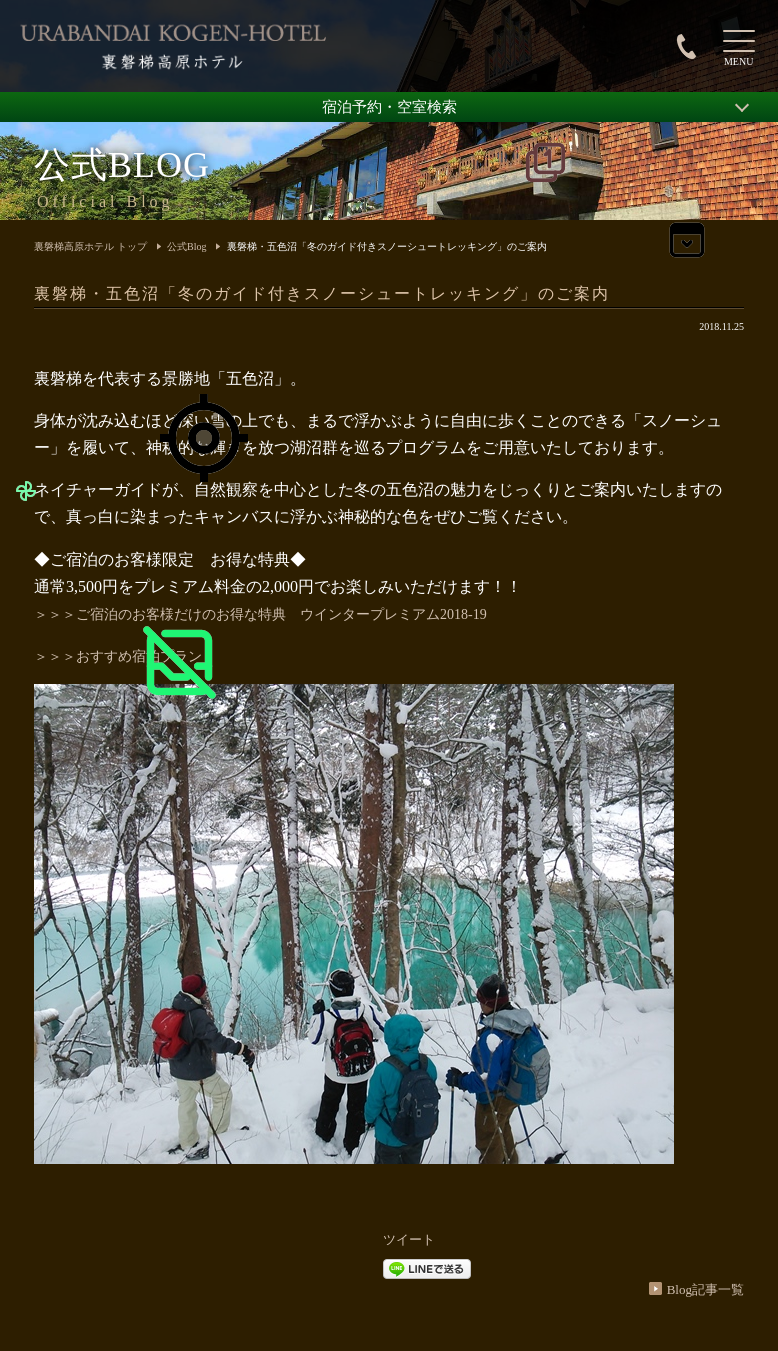 The height and width of the screenshot is (1351, 778). What do you see at coordinates (204, 438) in the screenshot?
I see `indicates GPS location is locked and active` at bounding box center [204, 438].